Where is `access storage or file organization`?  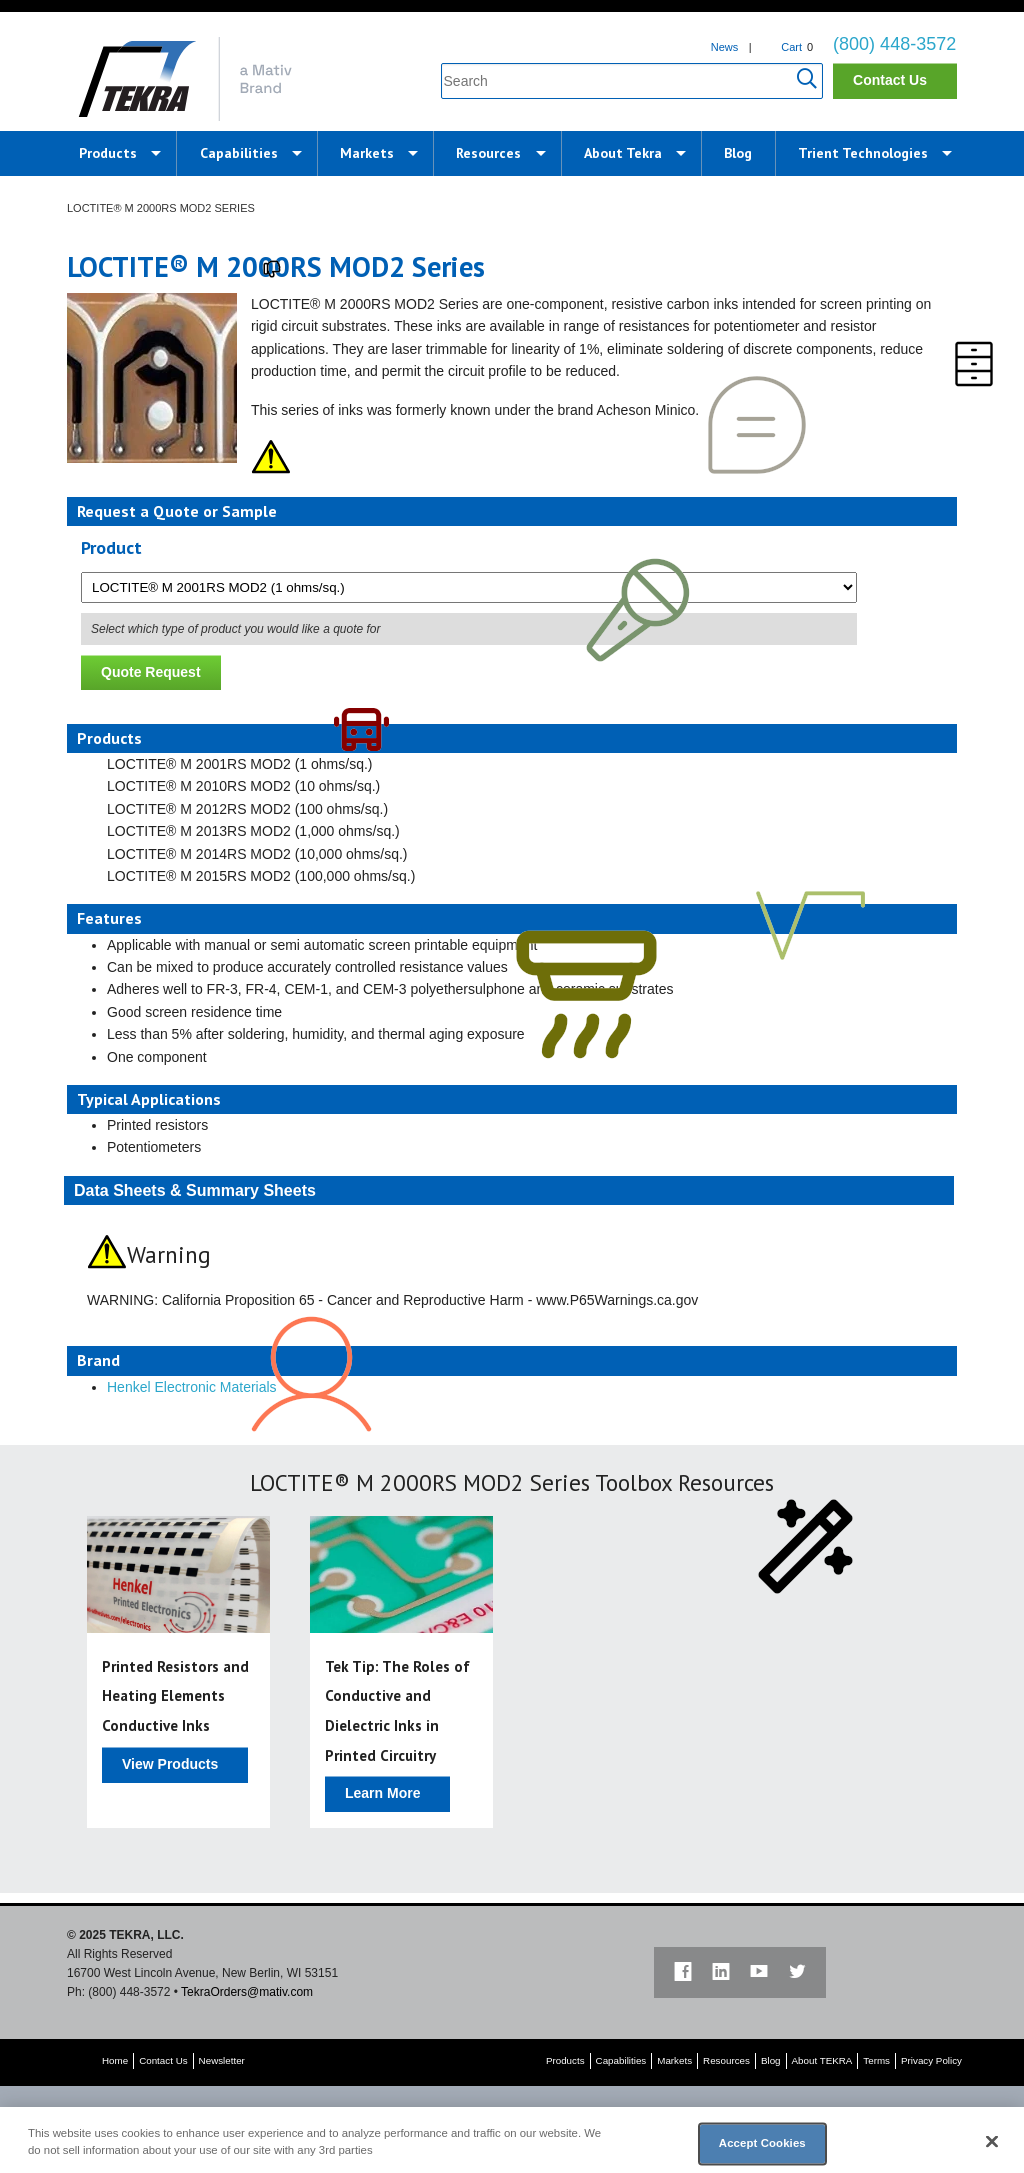 access storage or file organization is located at coordinates (974, 364).